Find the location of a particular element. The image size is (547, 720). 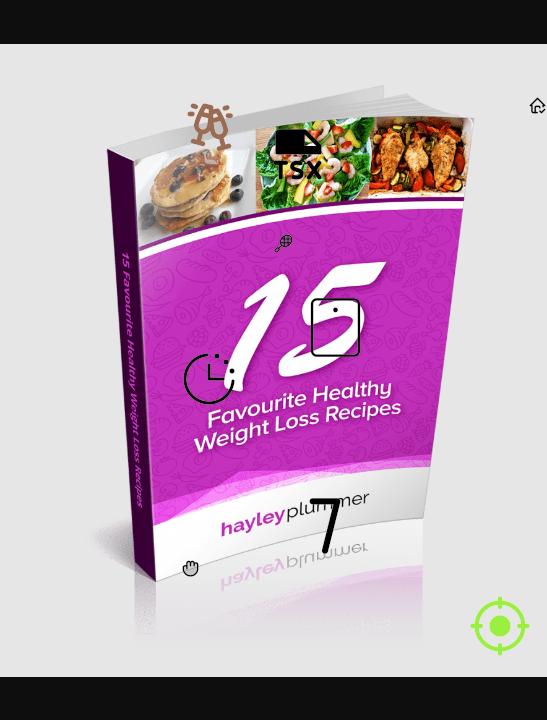

home address verified or confirmed is located at coordinates (537, 105).